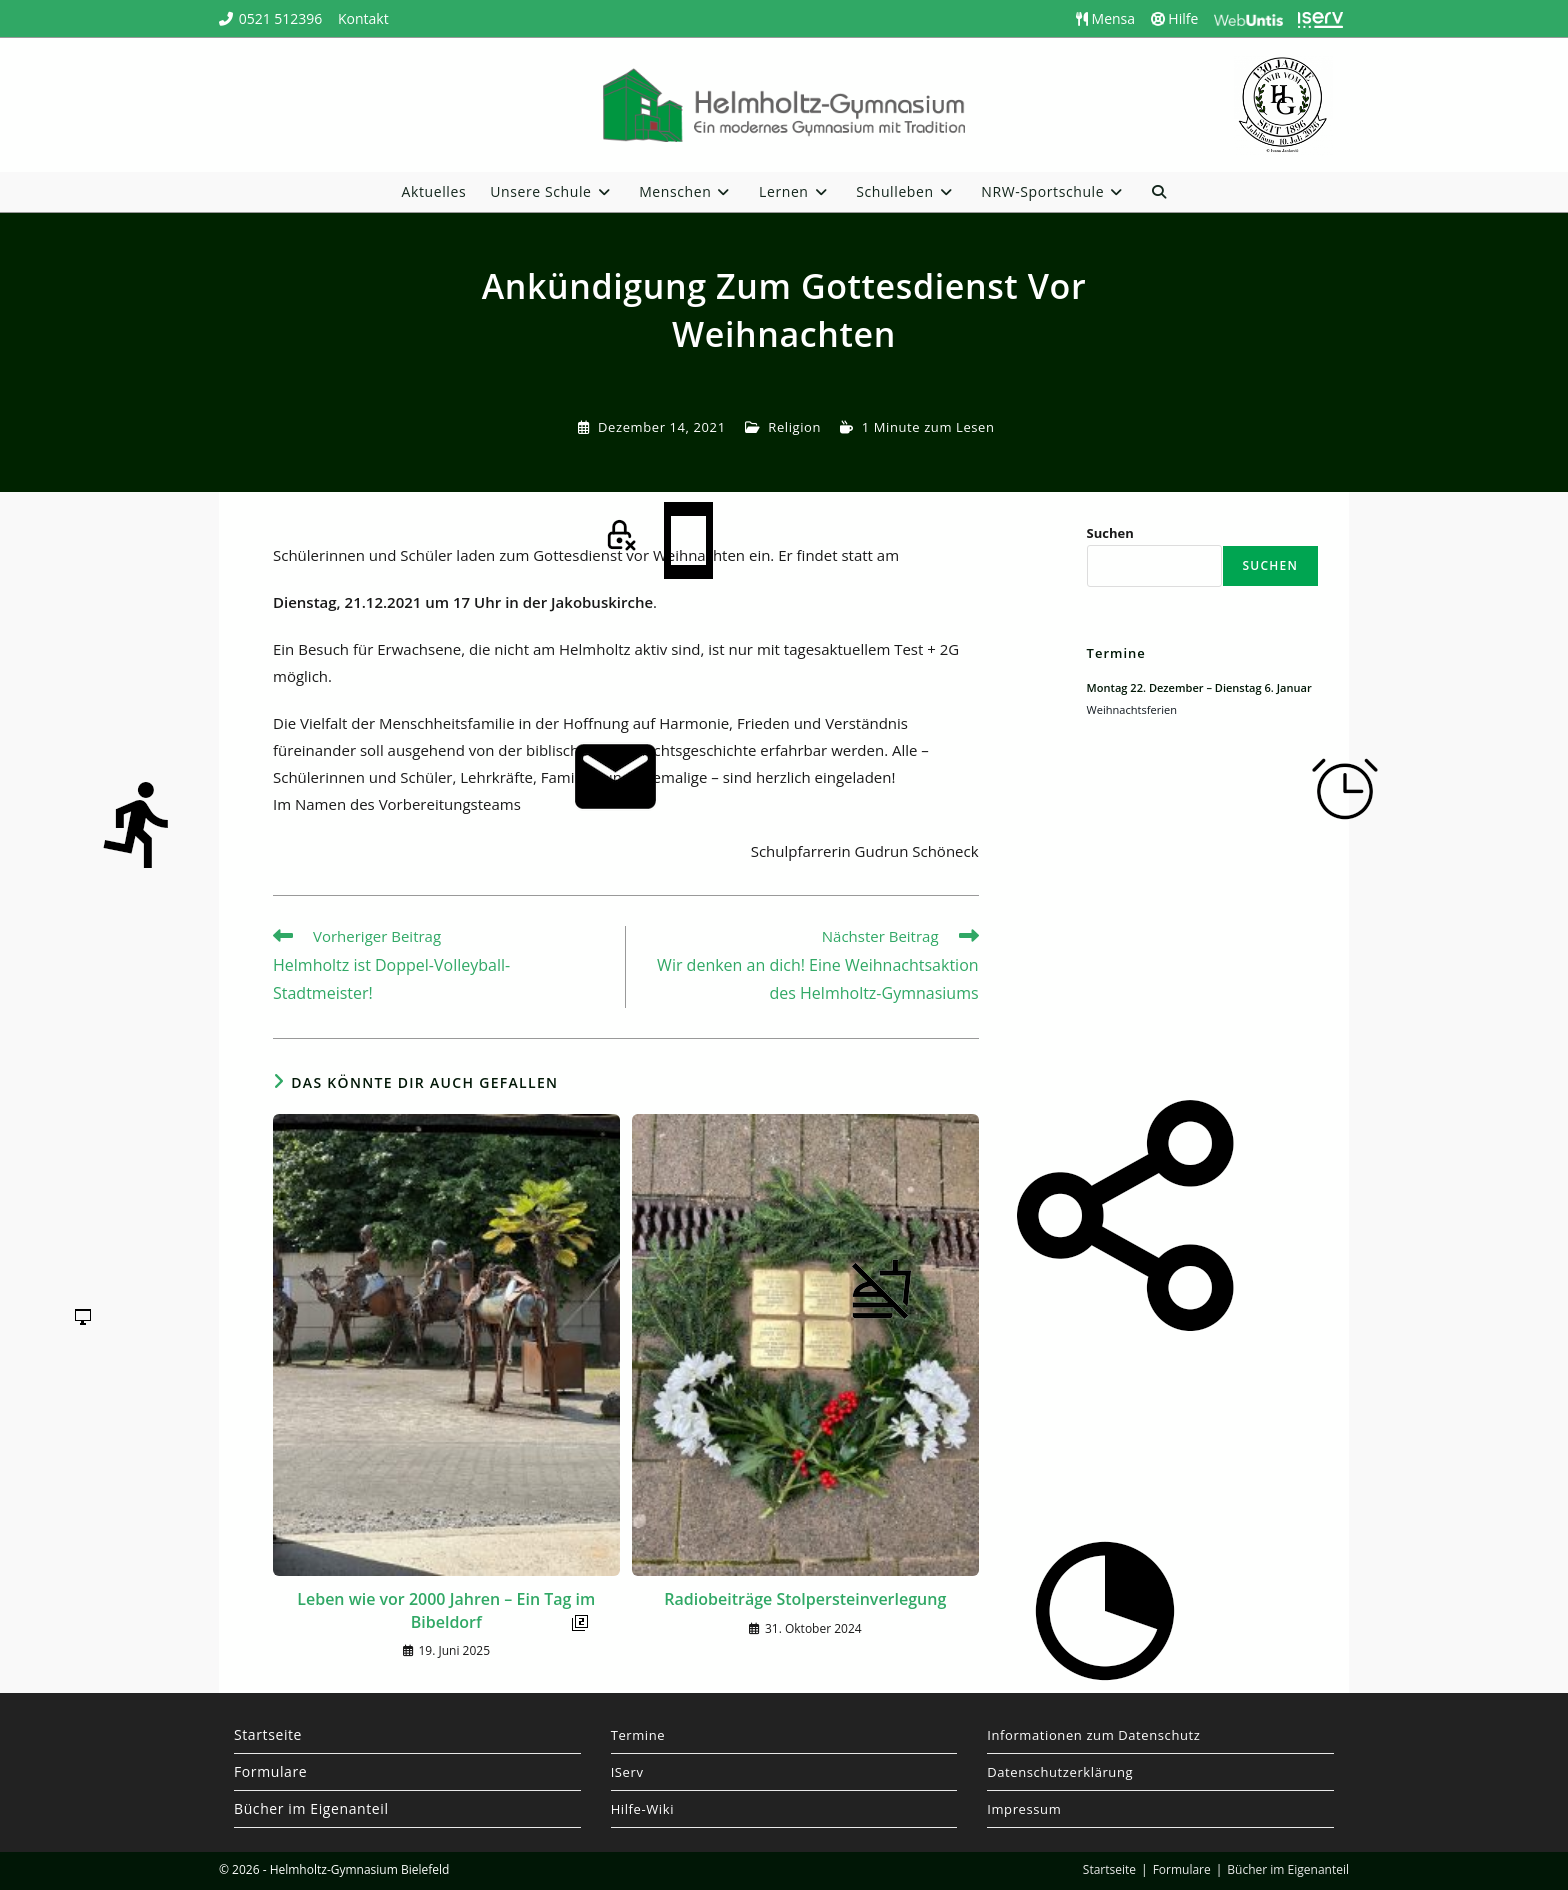  Describe the element at coordinates (1105, 1611) in the screenshot. I see `indicates 30% progress or completion` at that location.